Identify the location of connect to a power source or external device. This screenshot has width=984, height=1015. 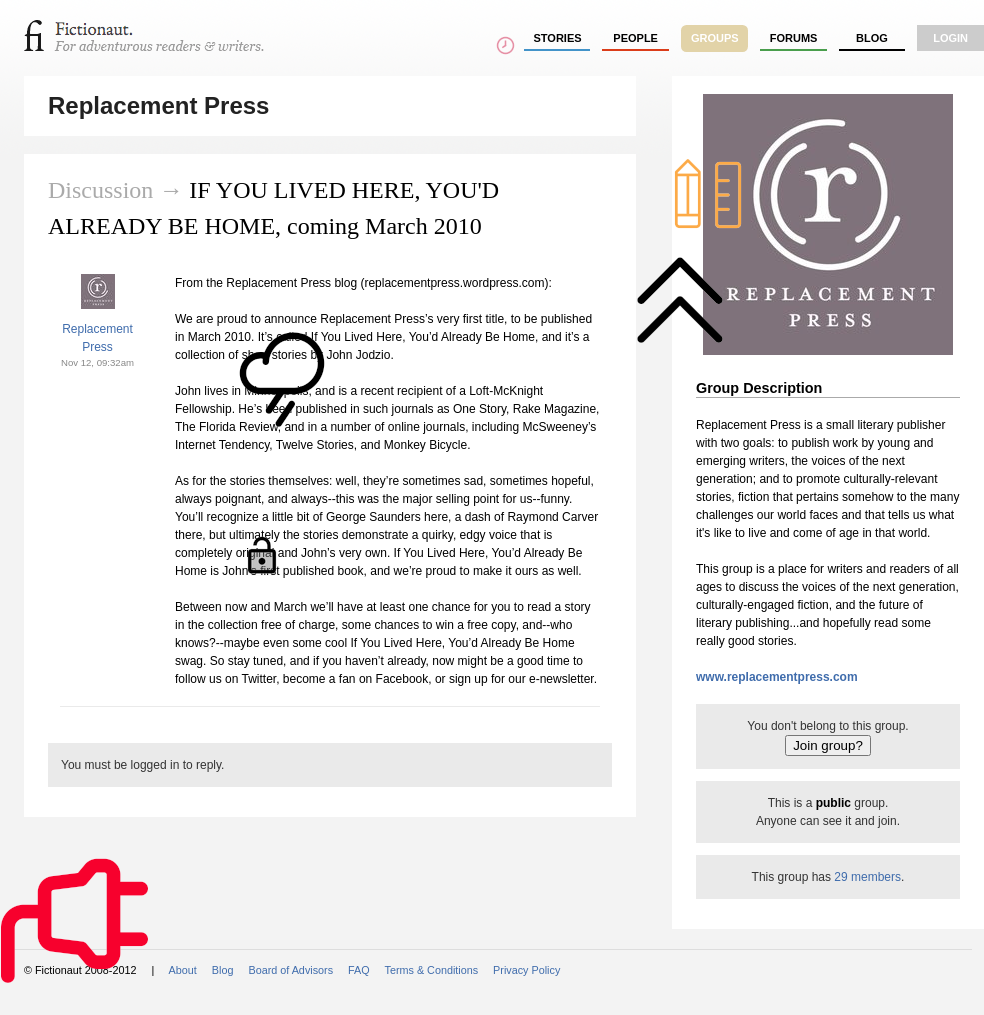
(74, 918).